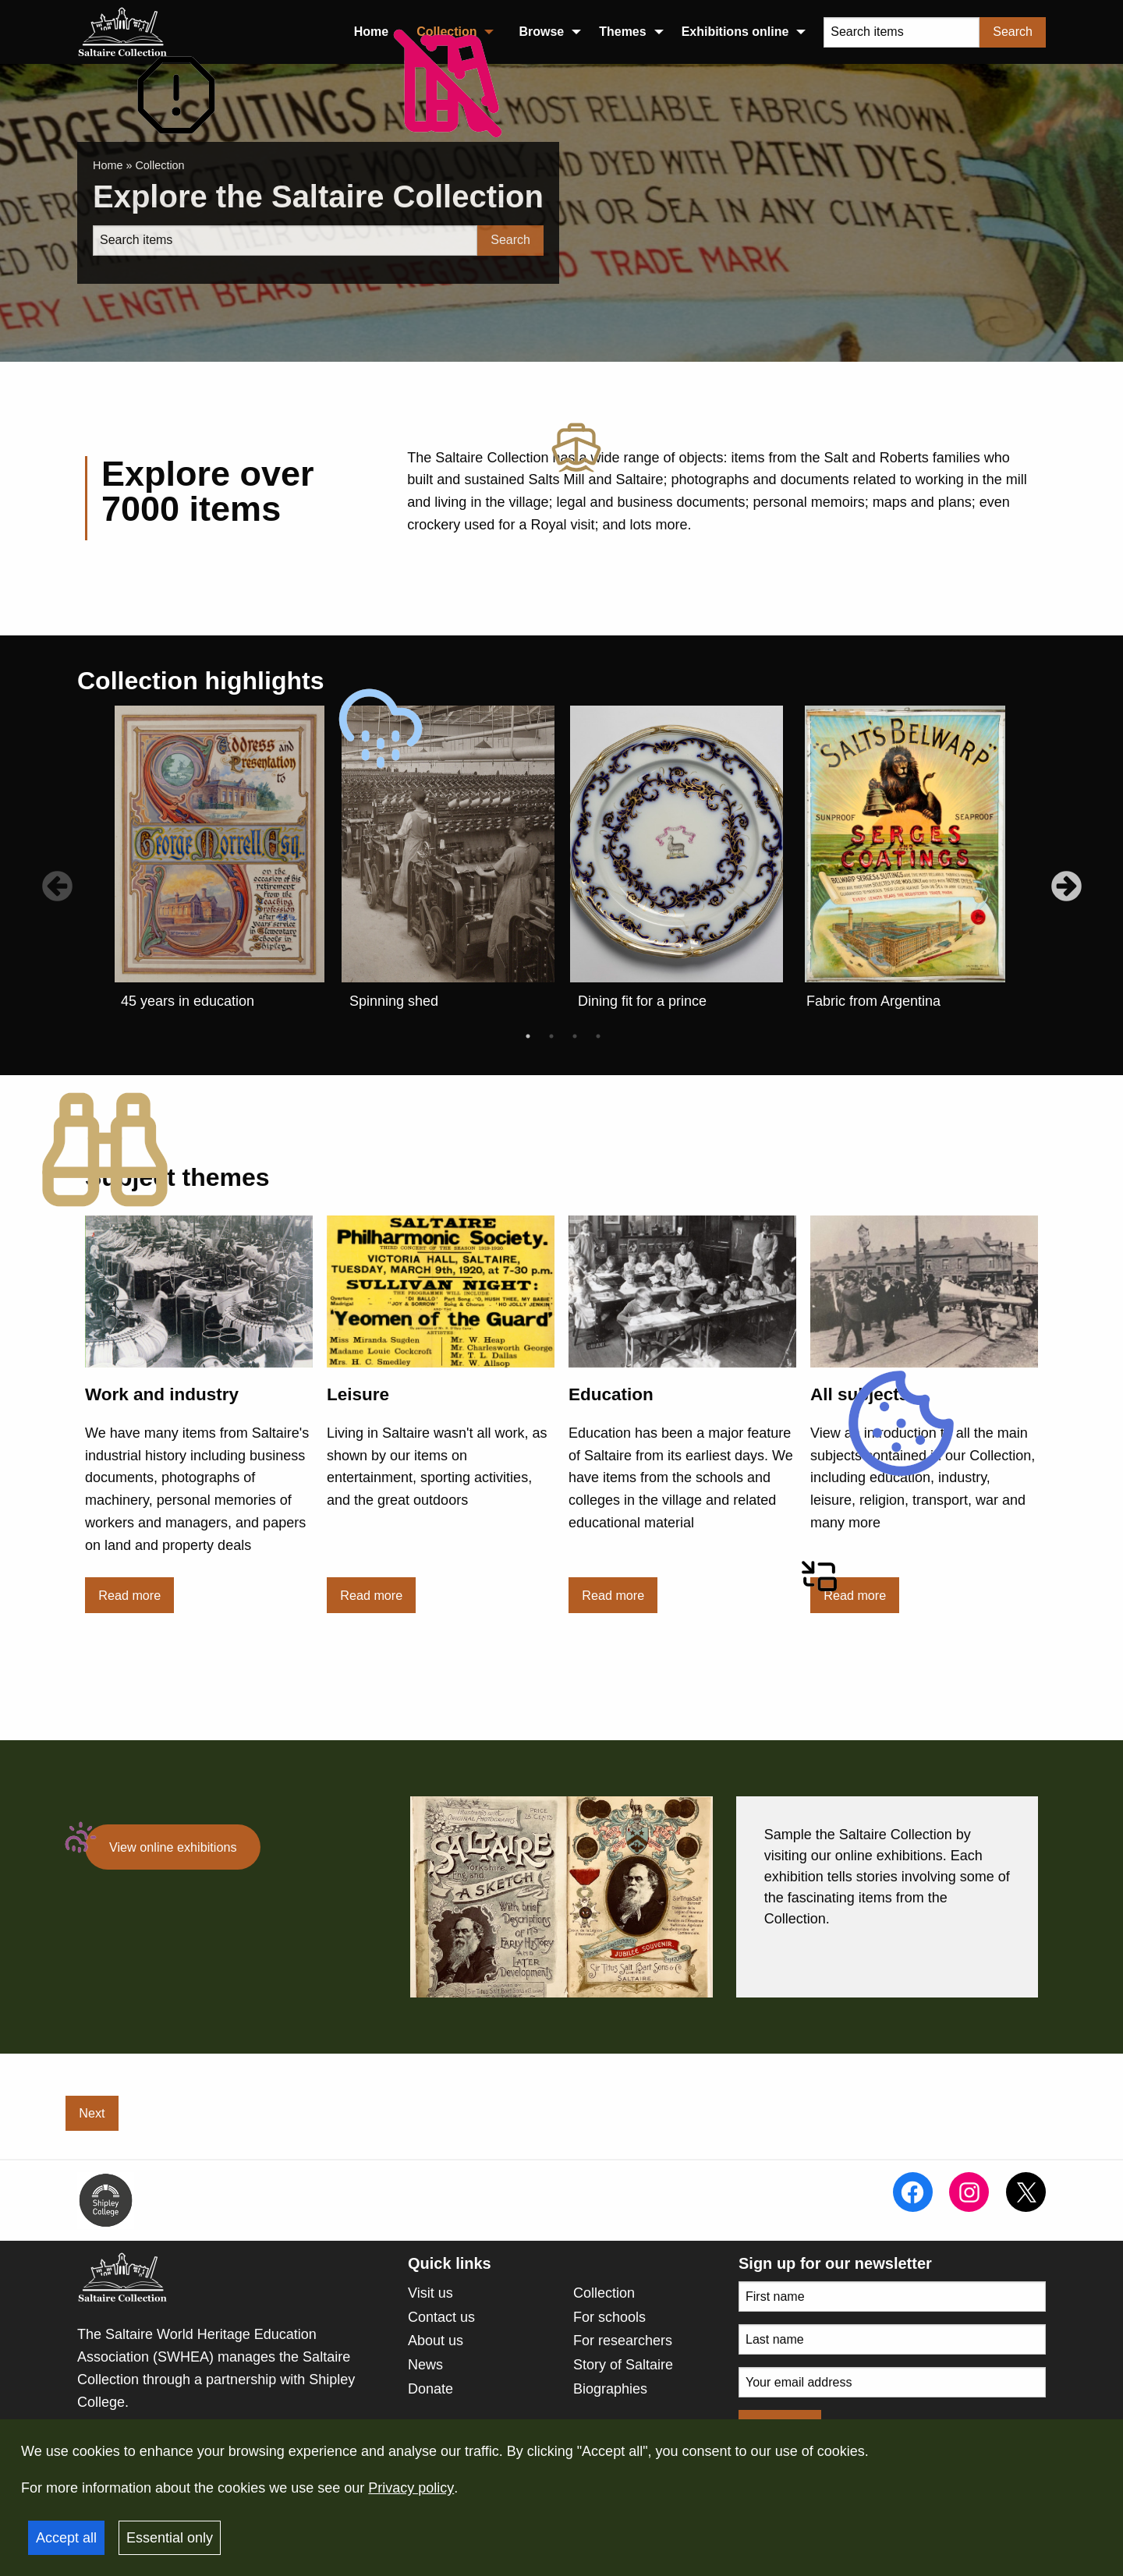 The height and width of the screenshot is (2576, 1123). What do you see at coordinates (105, 1149) in the screenshot?
I see `search or explore content` at bounding box center [105, 1149].